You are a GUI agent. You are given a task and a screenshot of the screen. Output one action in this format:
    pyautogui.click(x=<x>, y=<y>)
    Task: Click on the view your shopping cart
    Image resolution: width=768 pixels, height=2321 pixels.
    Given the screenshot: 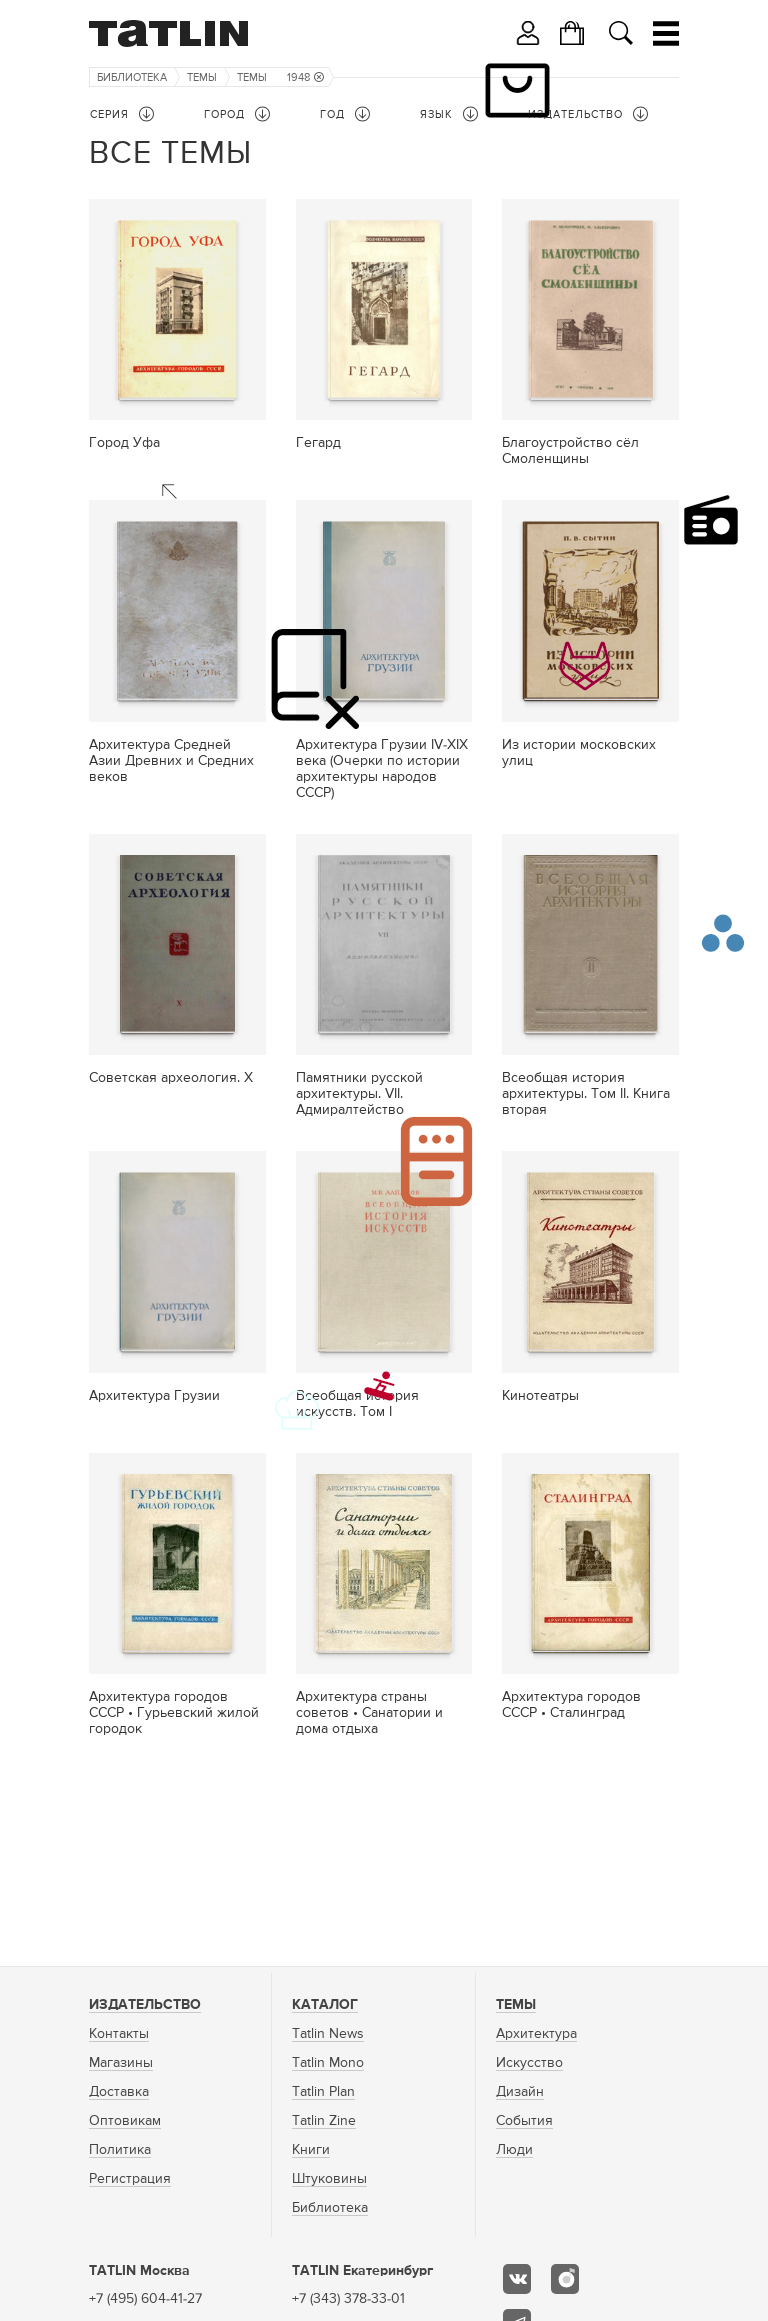 What is the action you would take?
    pyautogui.click(x=517, y=90)
    